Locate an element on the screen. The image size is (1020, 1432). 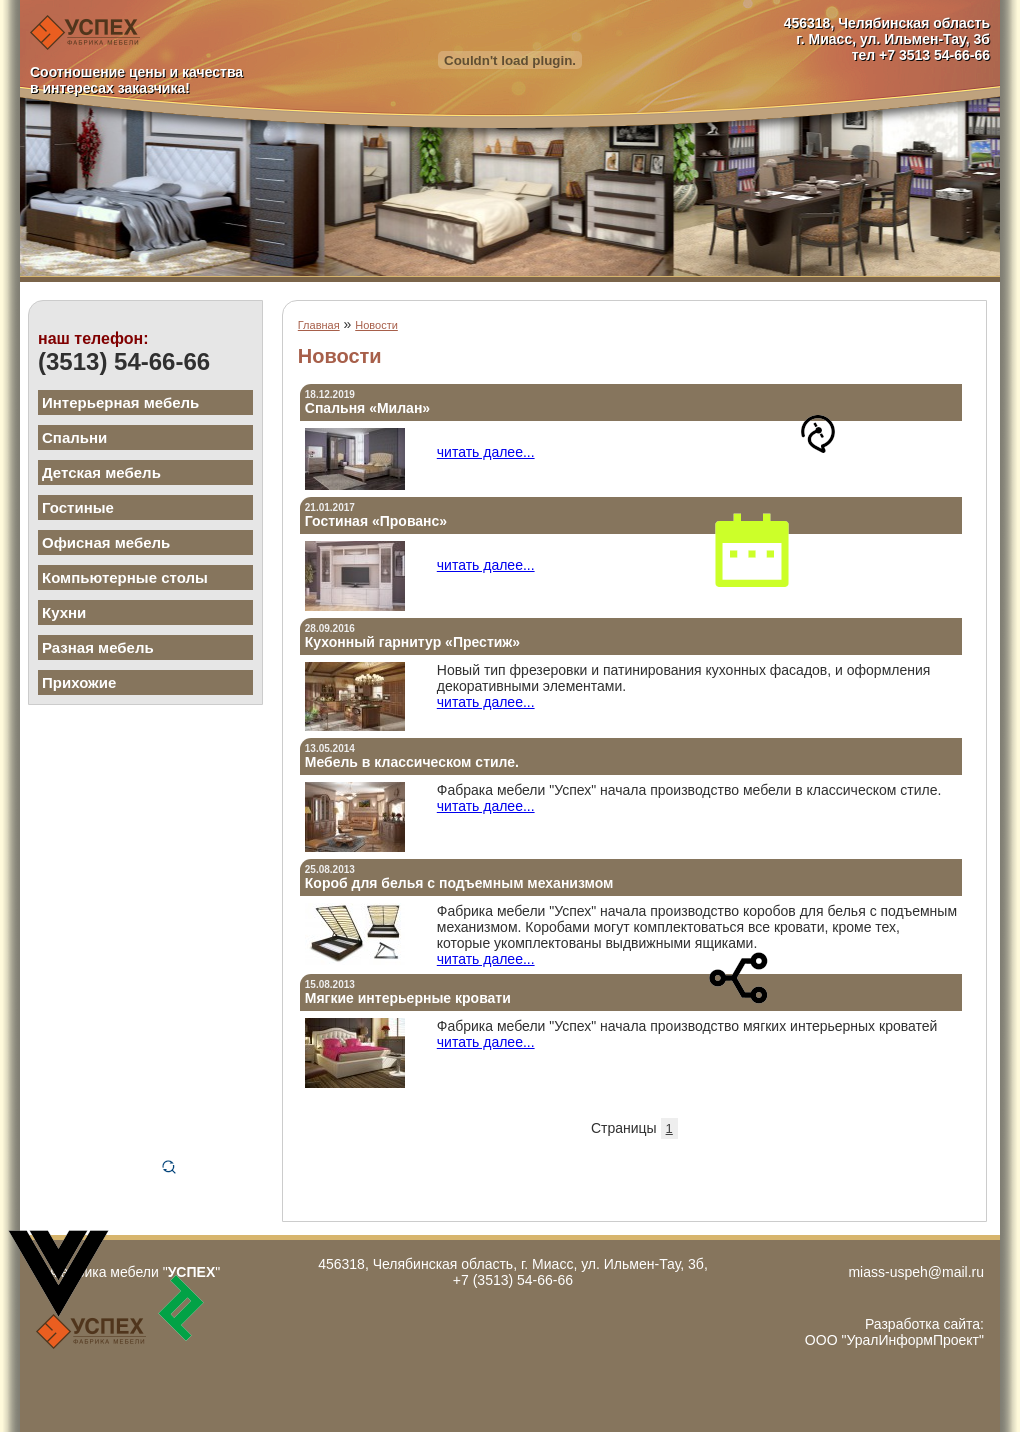
open the Satellite app is located at coordinates (818, 434).